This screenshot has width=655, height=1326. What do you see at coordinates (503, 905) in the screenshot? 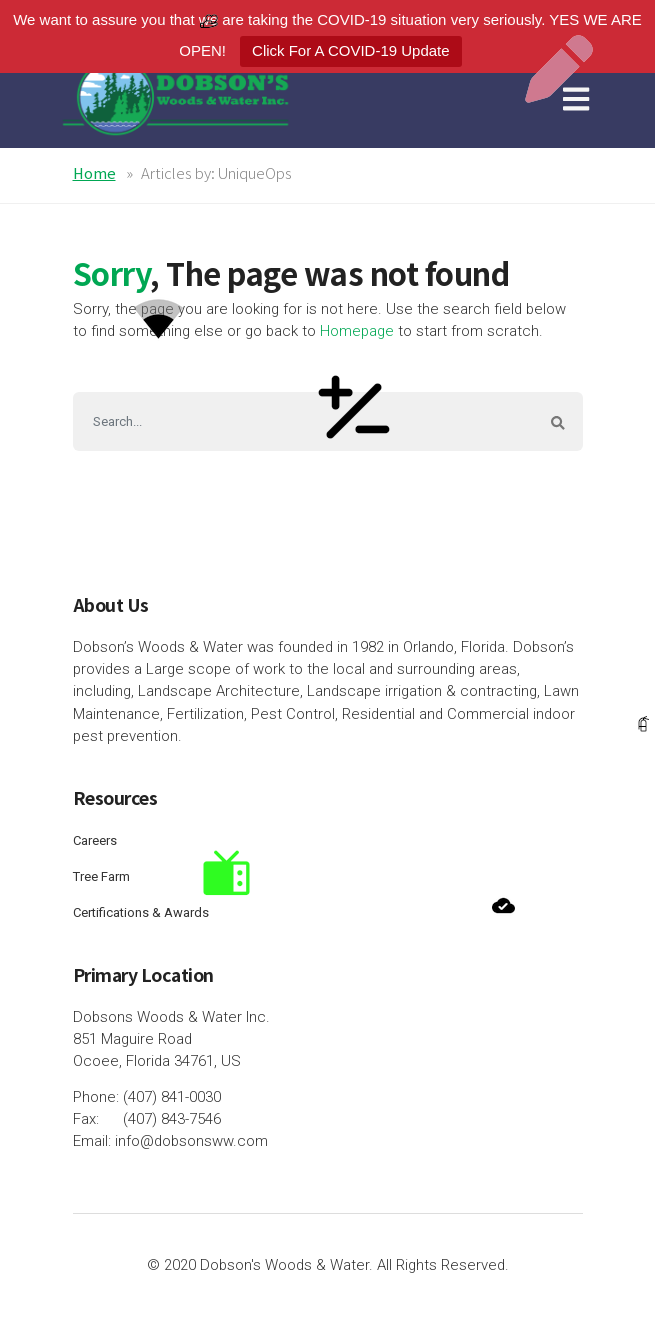
I see `file successfully uploaded to cloud` at bounding box center [503, 905].